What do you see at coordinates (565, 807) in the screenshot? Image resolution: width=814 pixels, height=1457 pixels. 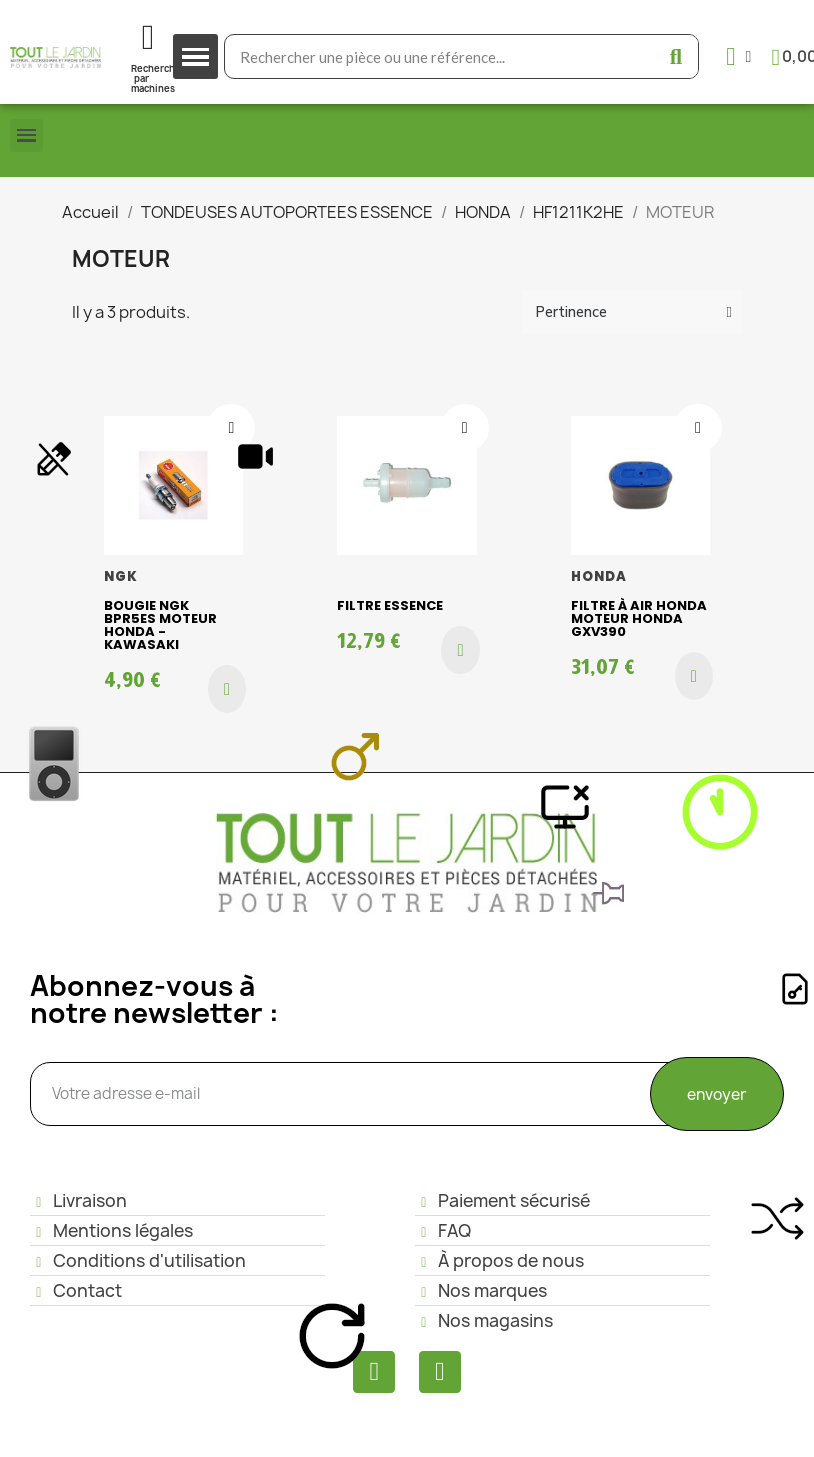 I see `stop sharing your screen` at bounding box center [565, 807].